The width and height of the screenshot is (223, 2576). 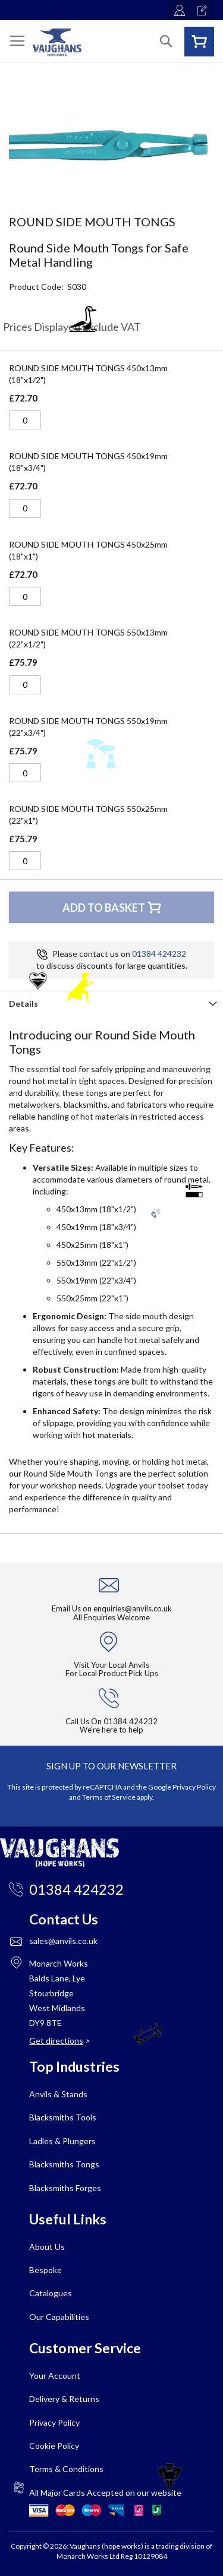 What do you see at coordinates (37, 981) in the screenshot?
I see `indicates a fragile or special health/life status in a game` at bounding box center [37, 981].